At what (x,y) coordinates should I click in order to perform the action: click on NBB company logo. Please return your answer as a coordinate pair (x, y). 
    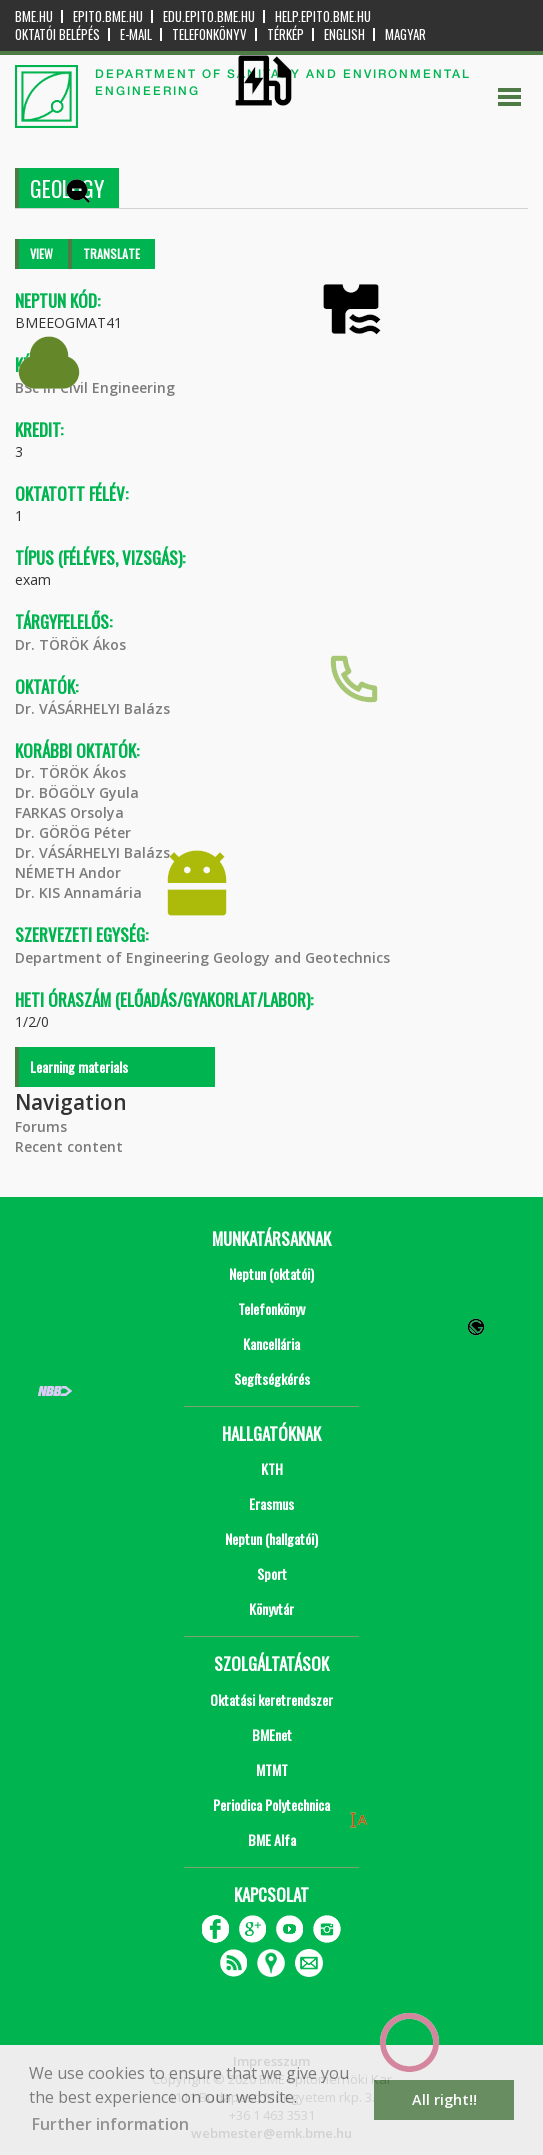
    Looking at the image, I should click on (55, 1391).